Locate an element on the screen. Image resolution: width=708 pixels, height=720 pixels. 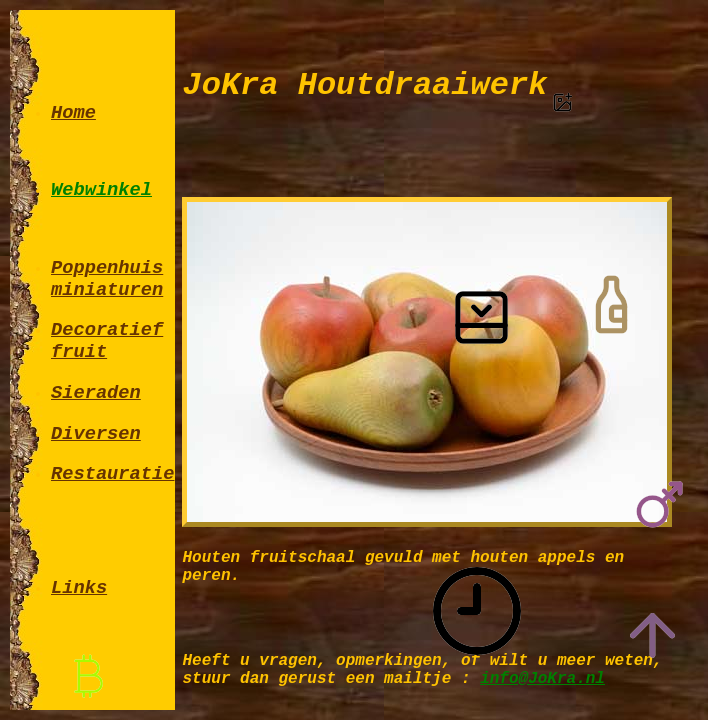
scroll to top of page is located at coordinates (652, 635).